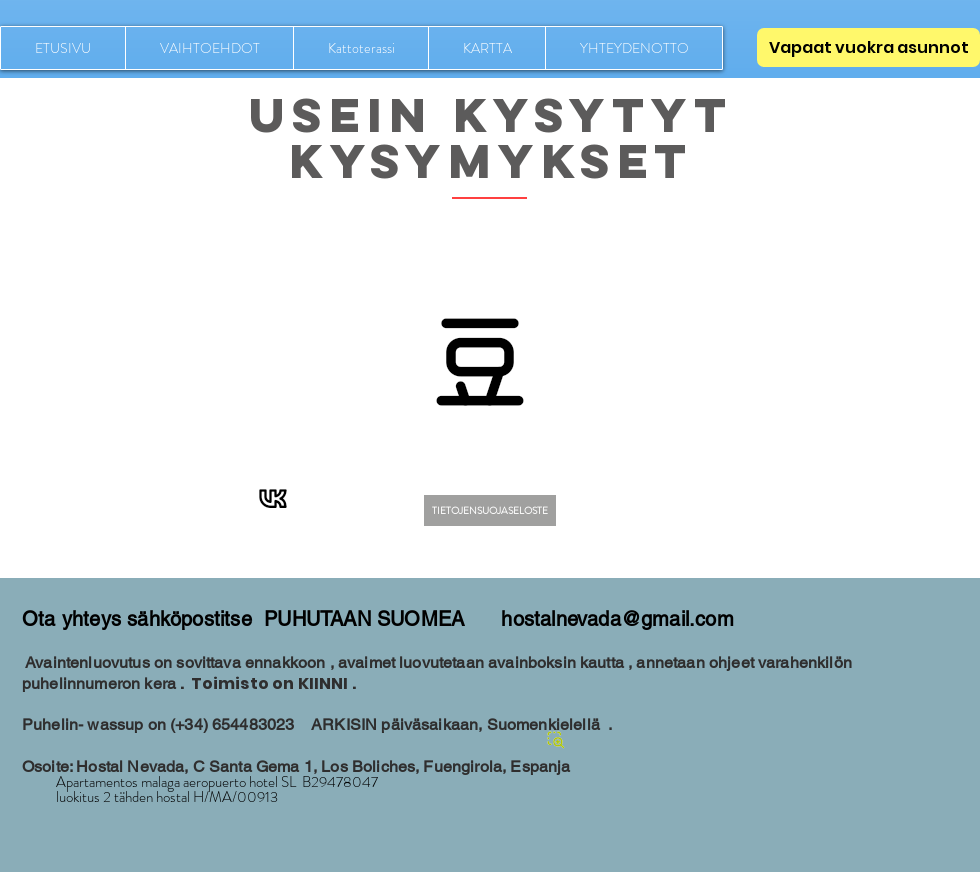 The height and width of the screenshot is (872, 980). Describe the element at coordinates (480, 362) in the screenshot. I see `open Douban app` at that location.